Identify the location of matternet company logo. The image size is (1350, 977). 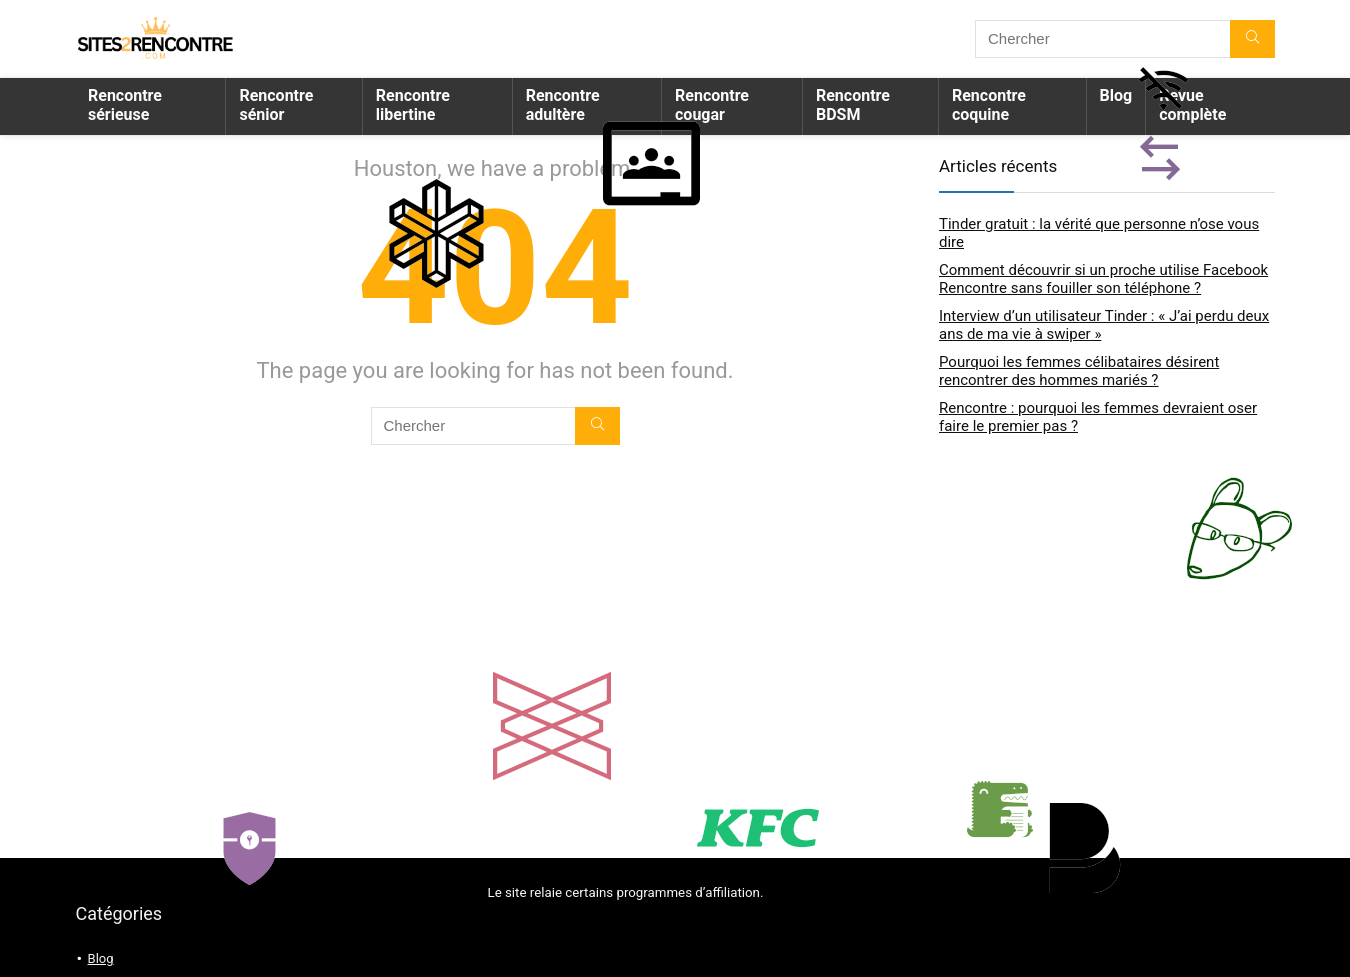
(436, 233).